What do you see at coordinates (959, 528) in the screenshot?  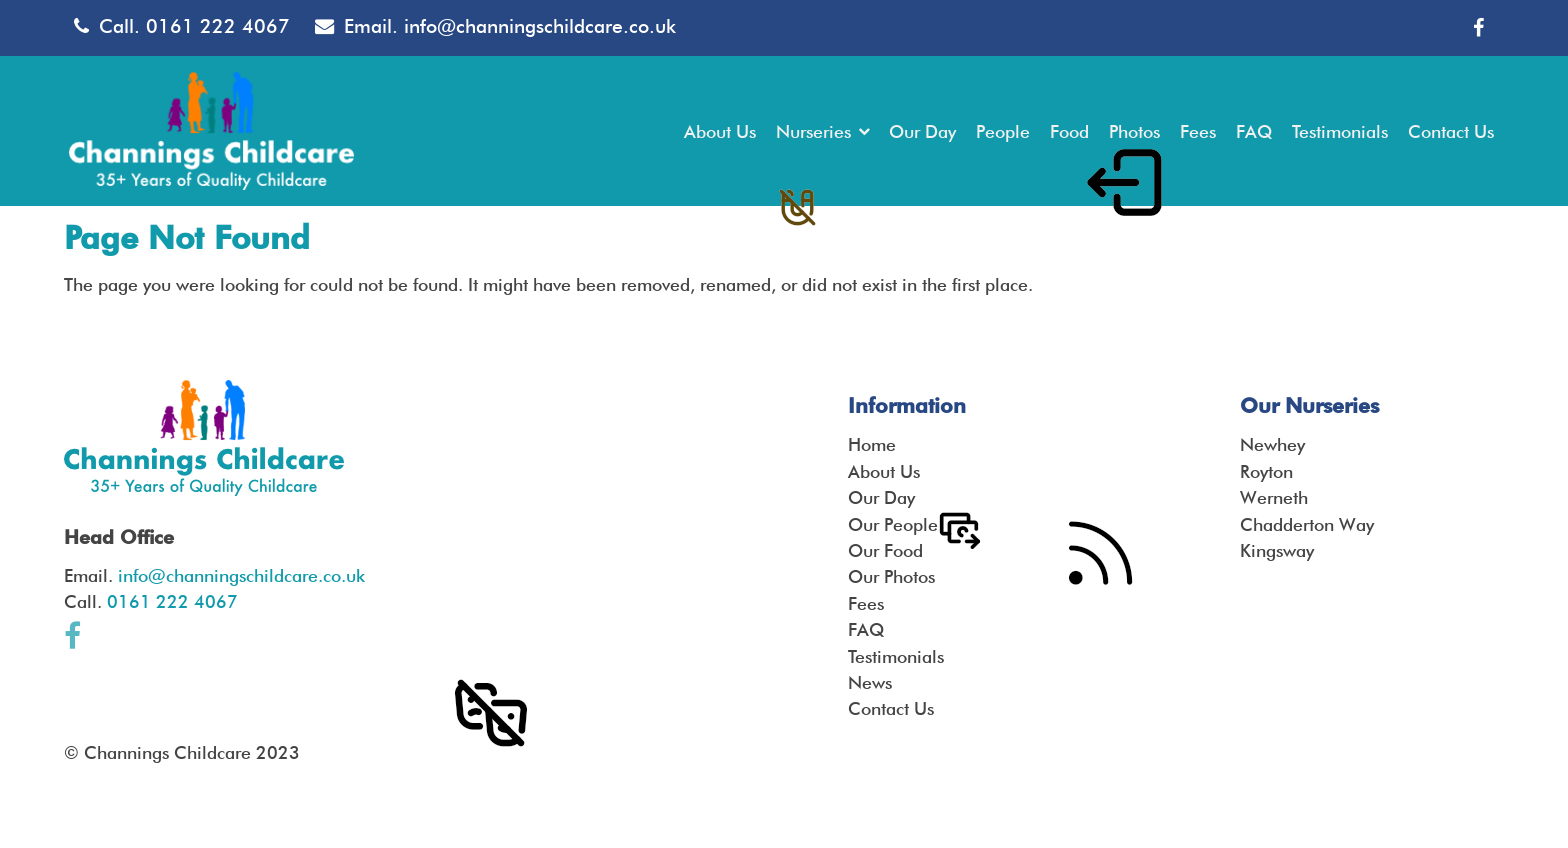 I see `transfer funds between accounts` at bounding box center [959, 528].